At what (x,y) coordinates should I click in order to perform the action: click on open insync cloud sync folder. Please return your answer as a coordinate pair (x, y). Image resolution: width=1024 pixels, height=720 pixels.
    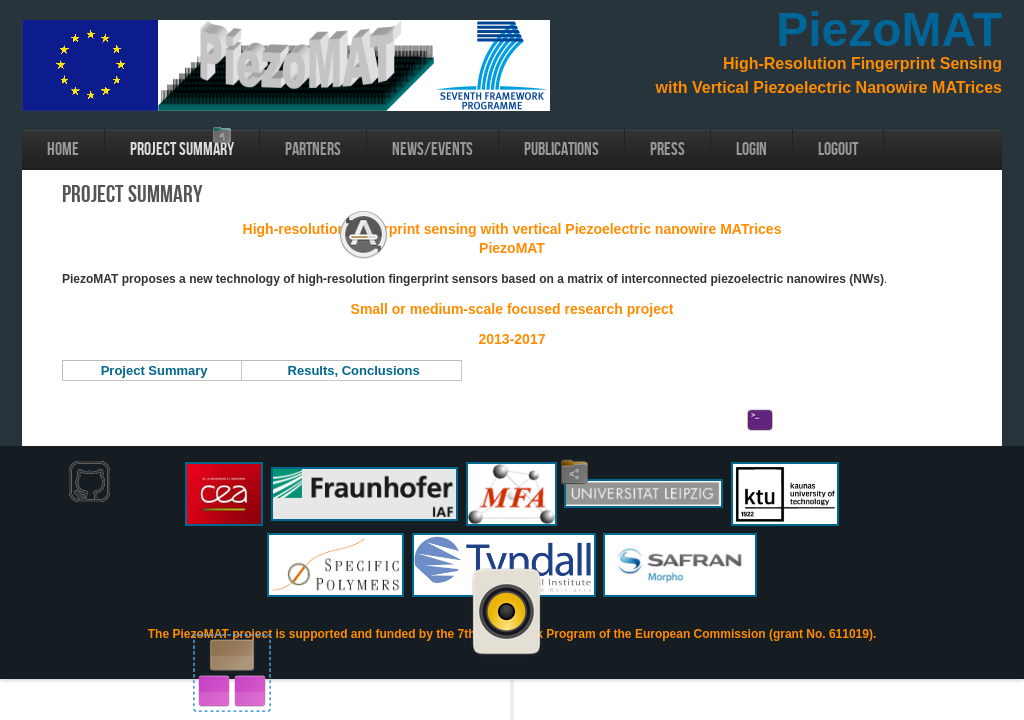
    Looking at the image, I should click on (222, 135).